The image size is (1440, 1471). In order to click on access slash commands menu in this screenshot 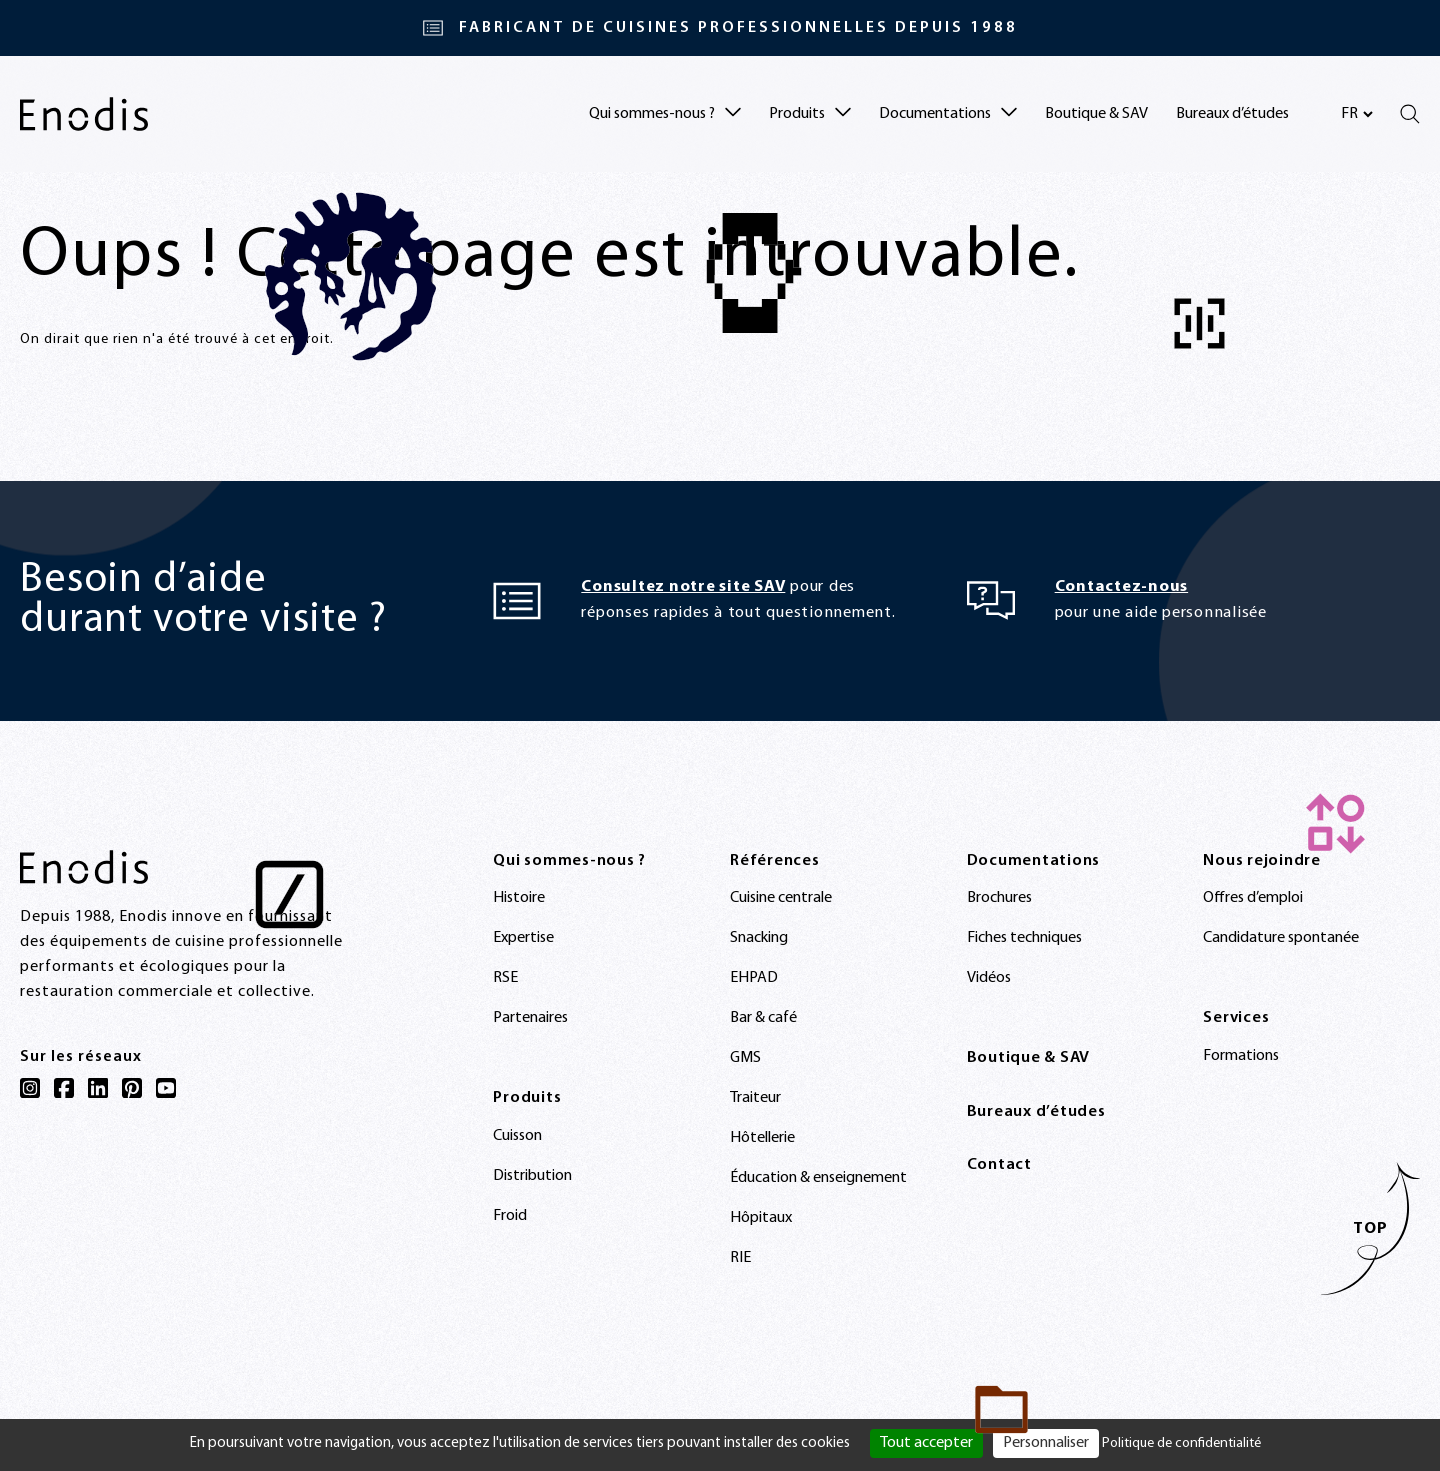, I will do `click(289, 894)`.